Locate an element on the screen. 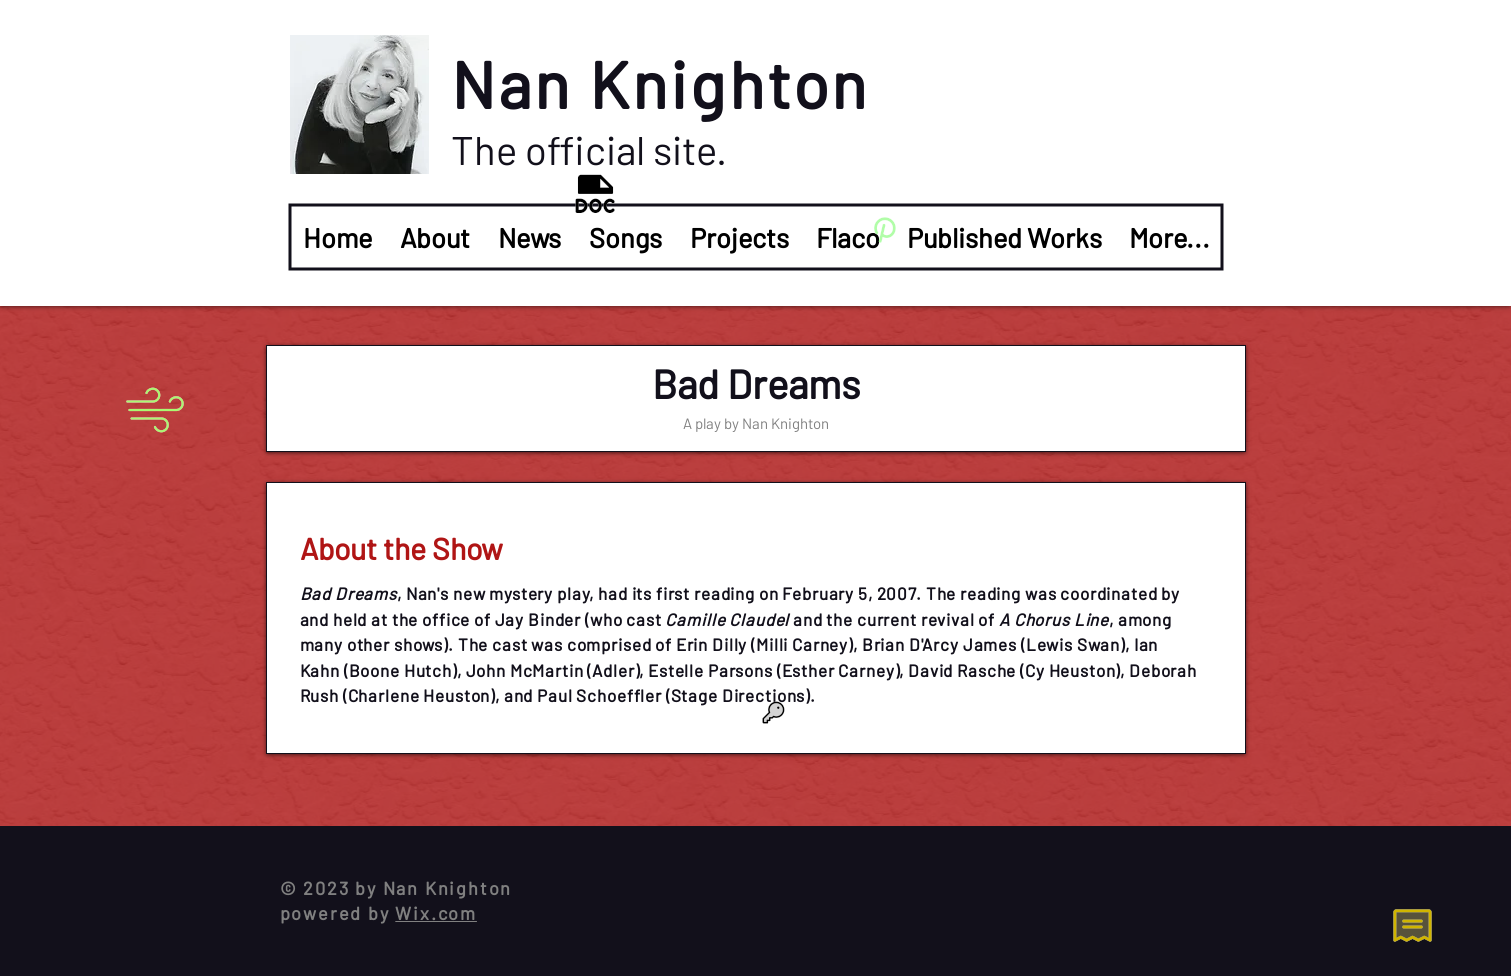 The width and height of the screenshot is (1511, 976). open Pinterest app is located at coordinates (884, 230).